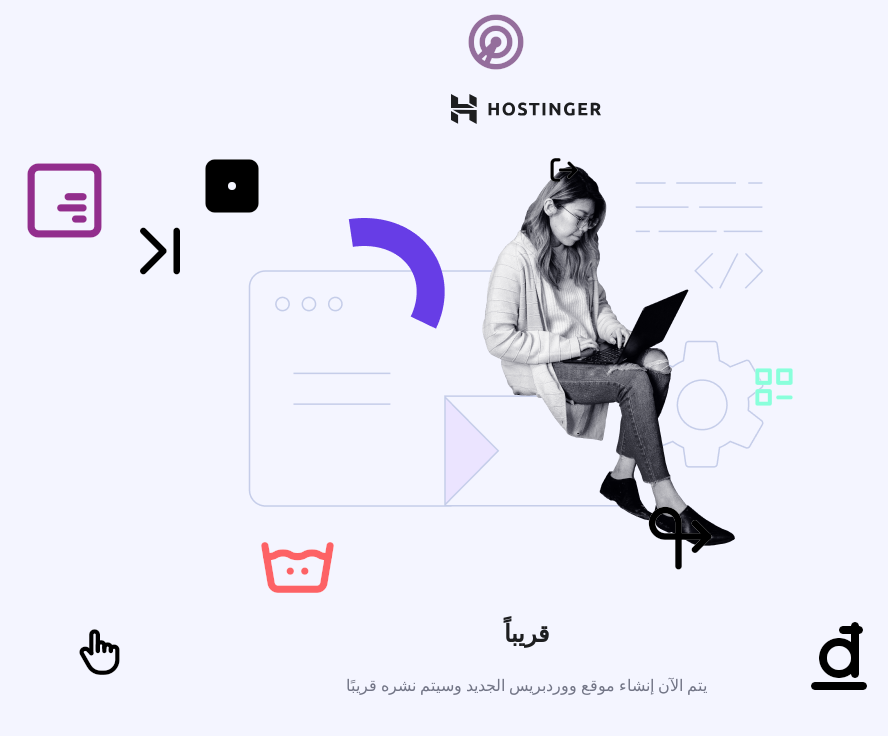 This screenshot has height=736, width=888. What do you see at coordinates (160, 251) in the screenshot?
I see `skip to the end of a playlist or track` at bounding box center [160, 251].